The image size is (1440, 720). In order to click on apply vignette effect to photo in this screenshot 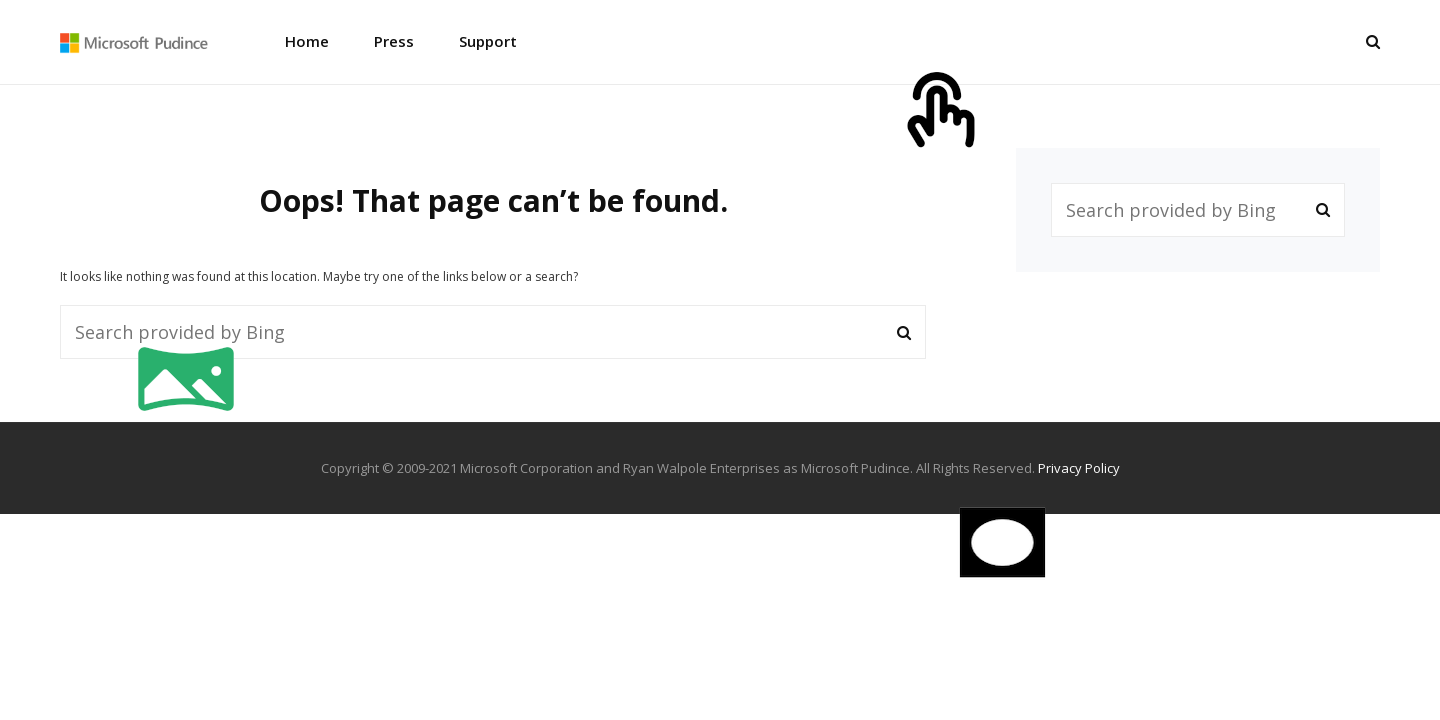, I will do `click(1002, 542)`.